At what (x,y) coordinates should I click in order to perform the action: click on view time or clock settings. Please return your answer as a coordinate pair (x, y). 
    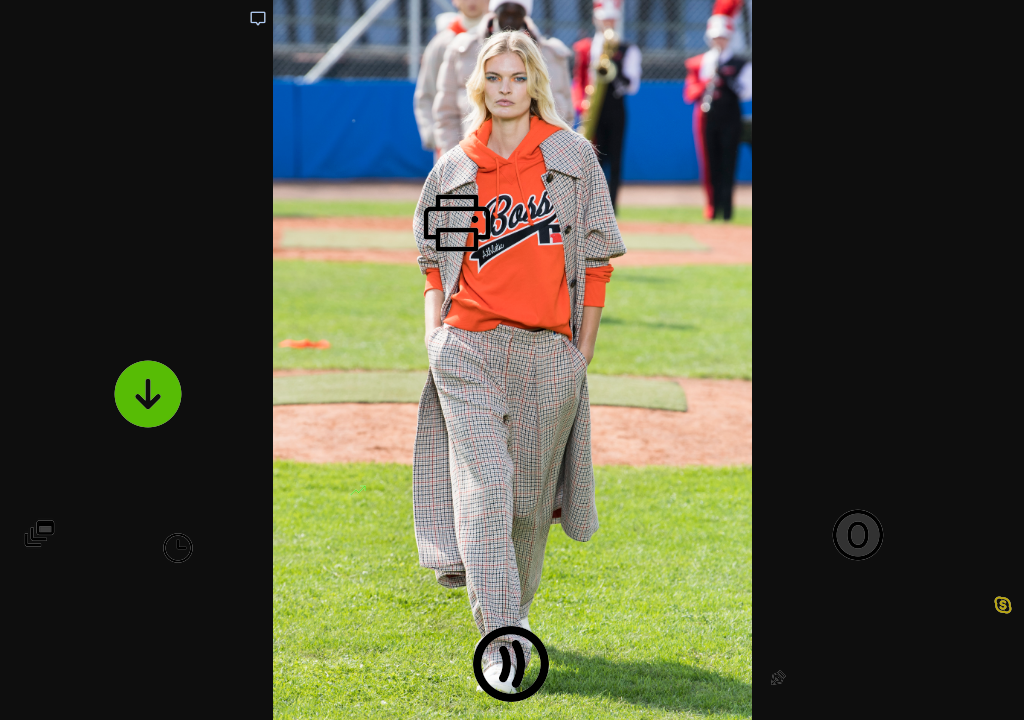
    Looking at the image, I should click on (178, 548).